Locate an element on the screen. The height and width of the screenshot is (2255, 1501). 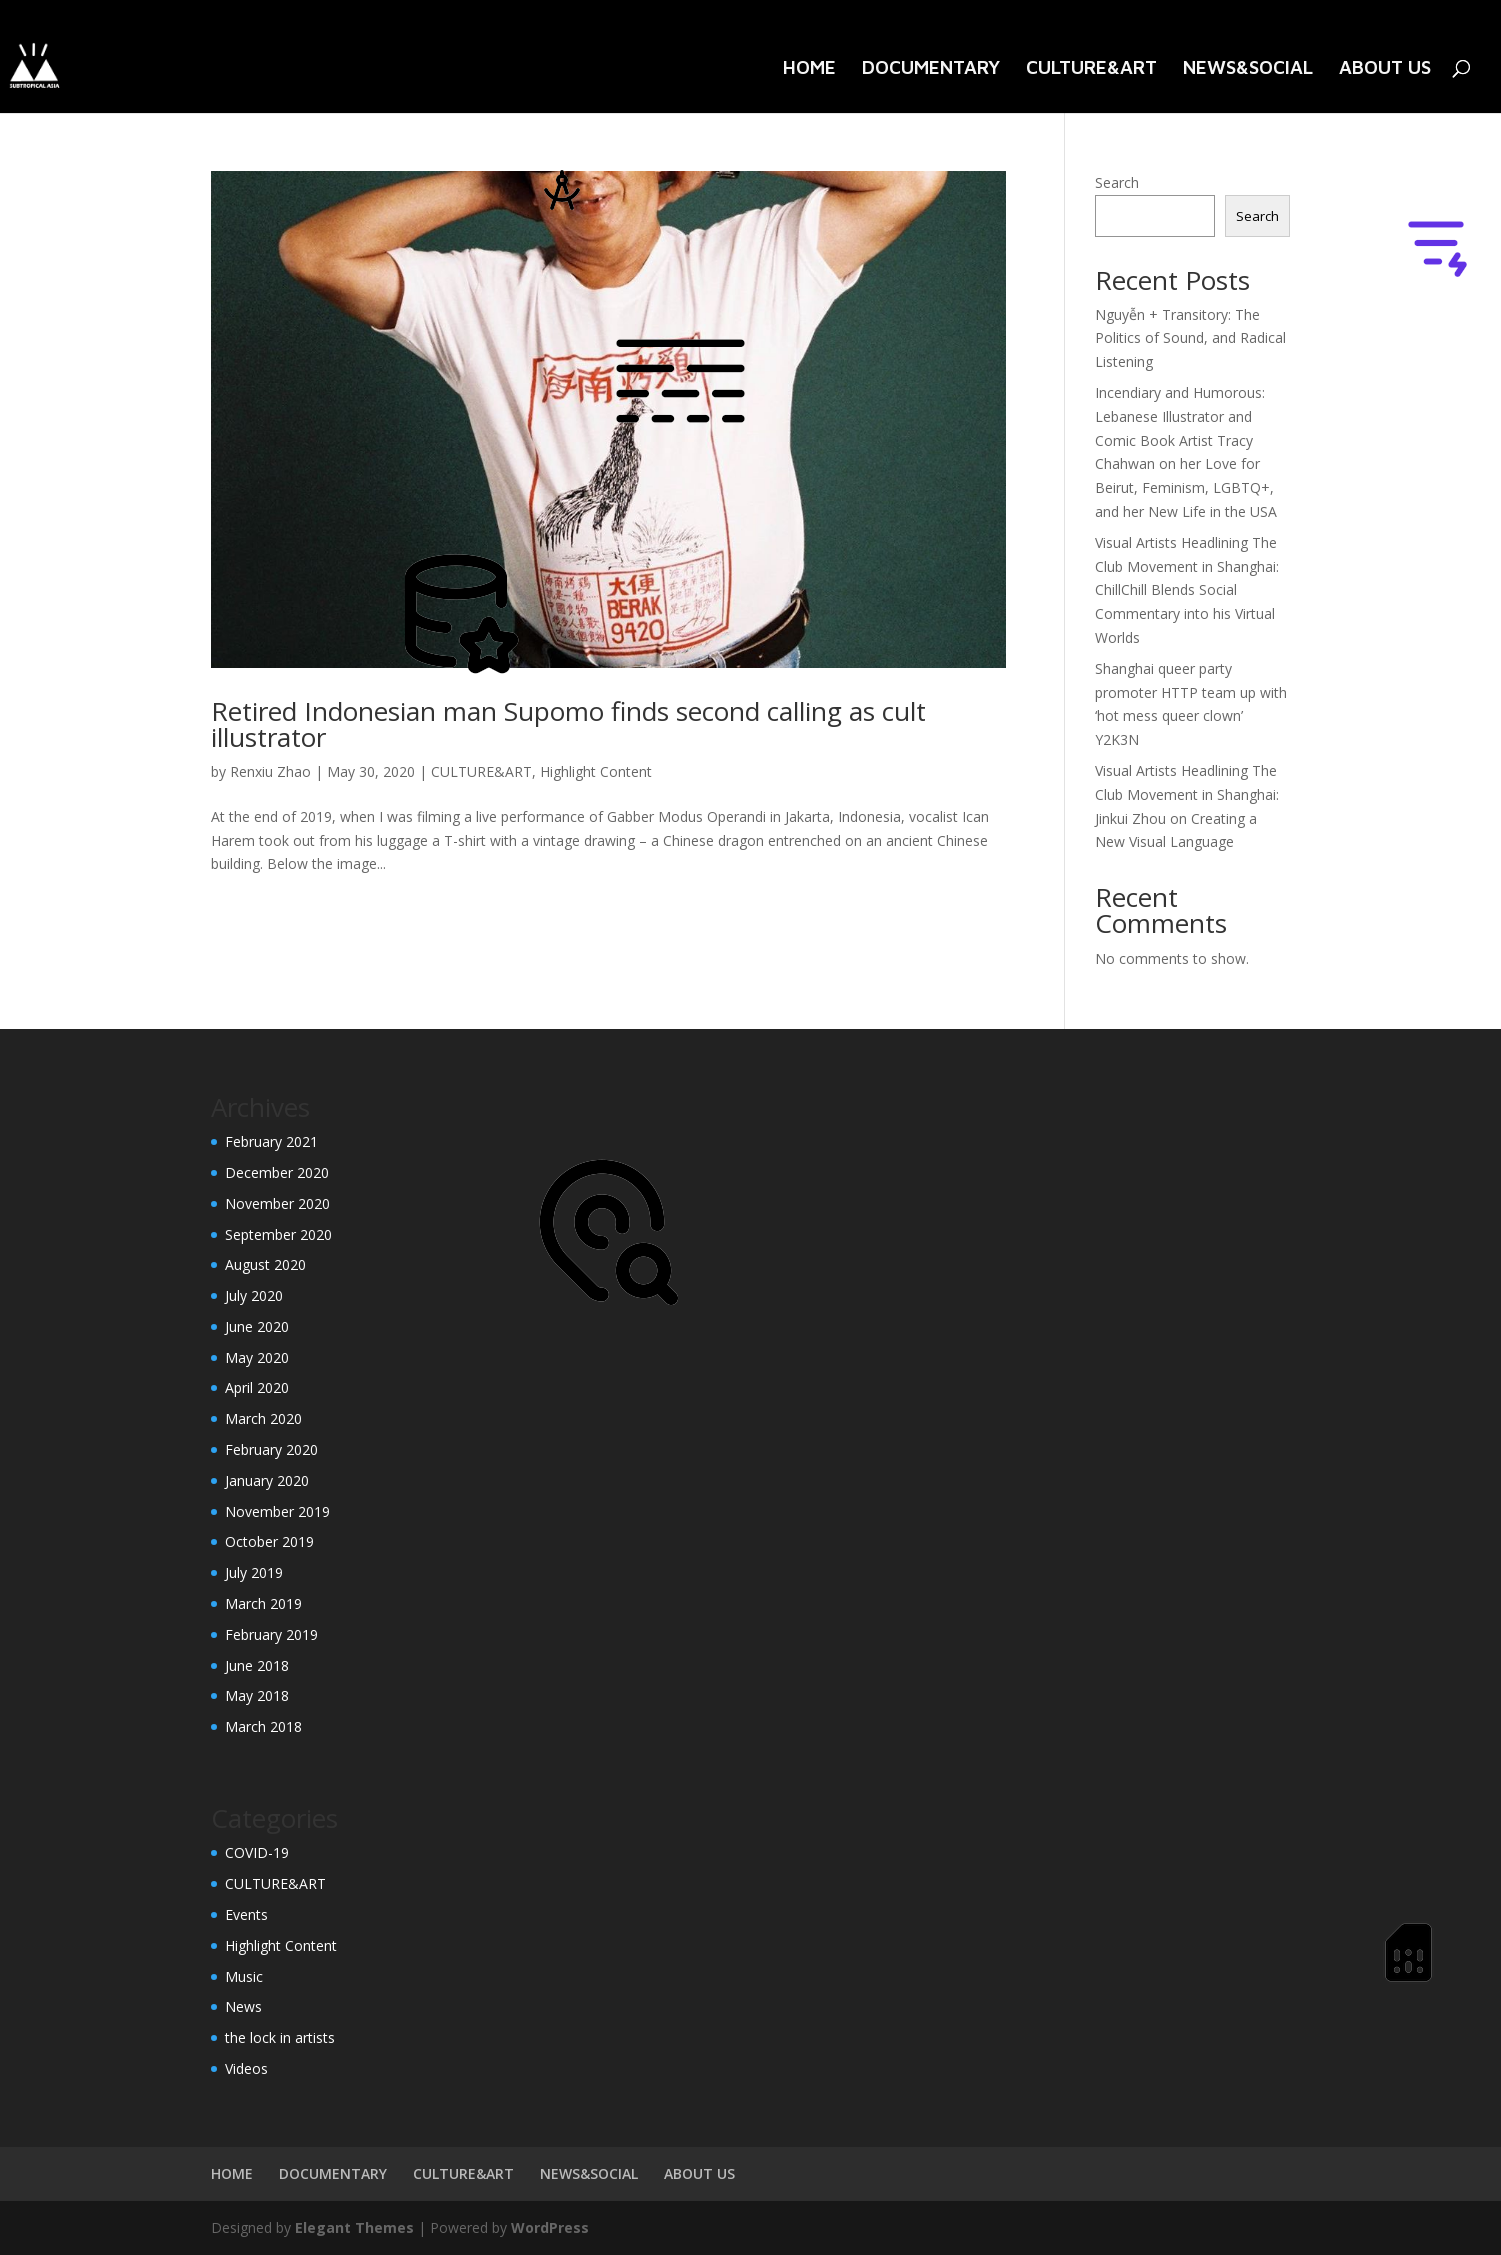
mark a database as a favorite is located at coordinates (456, 611).